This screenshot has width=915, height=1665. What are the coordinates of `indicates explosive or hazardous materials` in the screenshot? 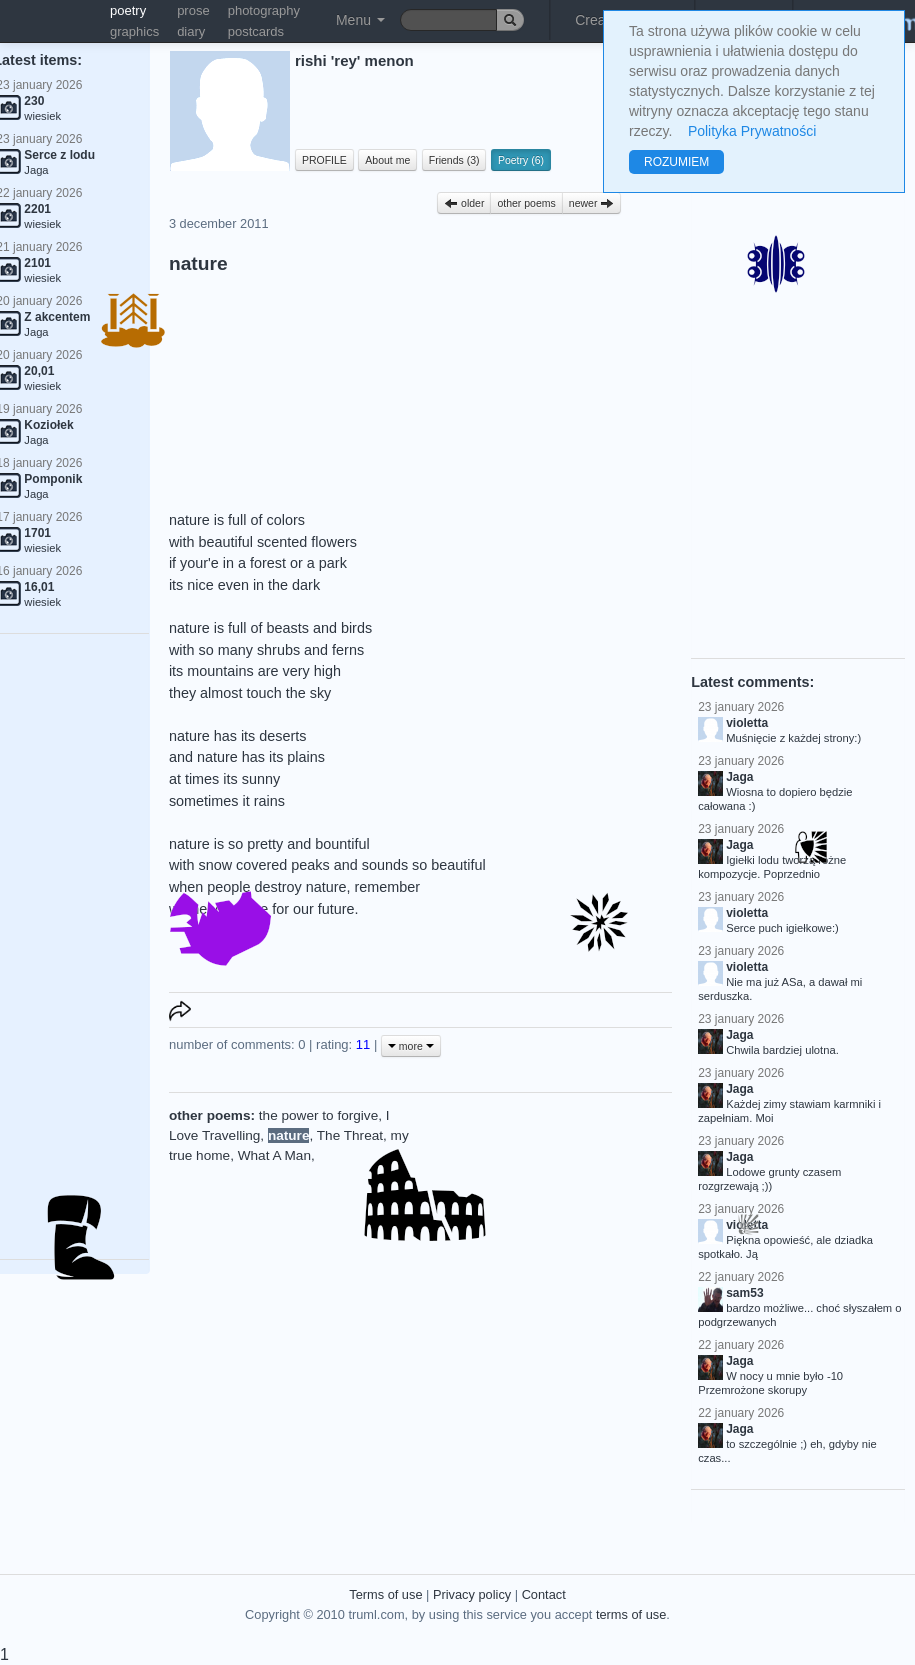 It's located at (748, 1224).